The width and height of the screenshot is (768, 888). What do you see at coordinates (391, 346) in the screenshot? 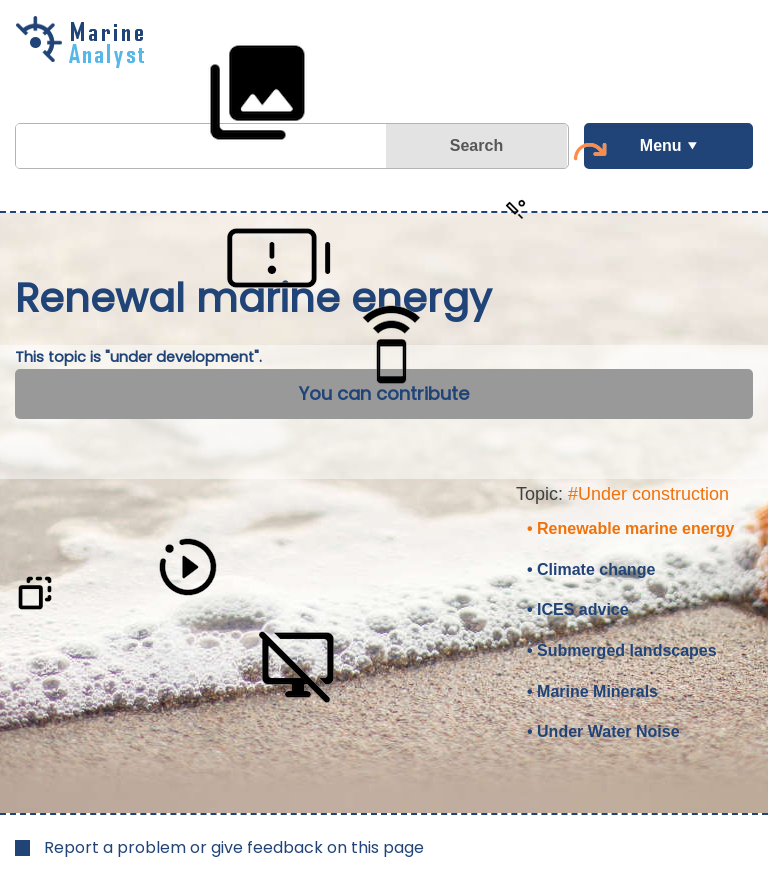
I see `enable speakerphone mode during a call` at bounding box center [391, 346].